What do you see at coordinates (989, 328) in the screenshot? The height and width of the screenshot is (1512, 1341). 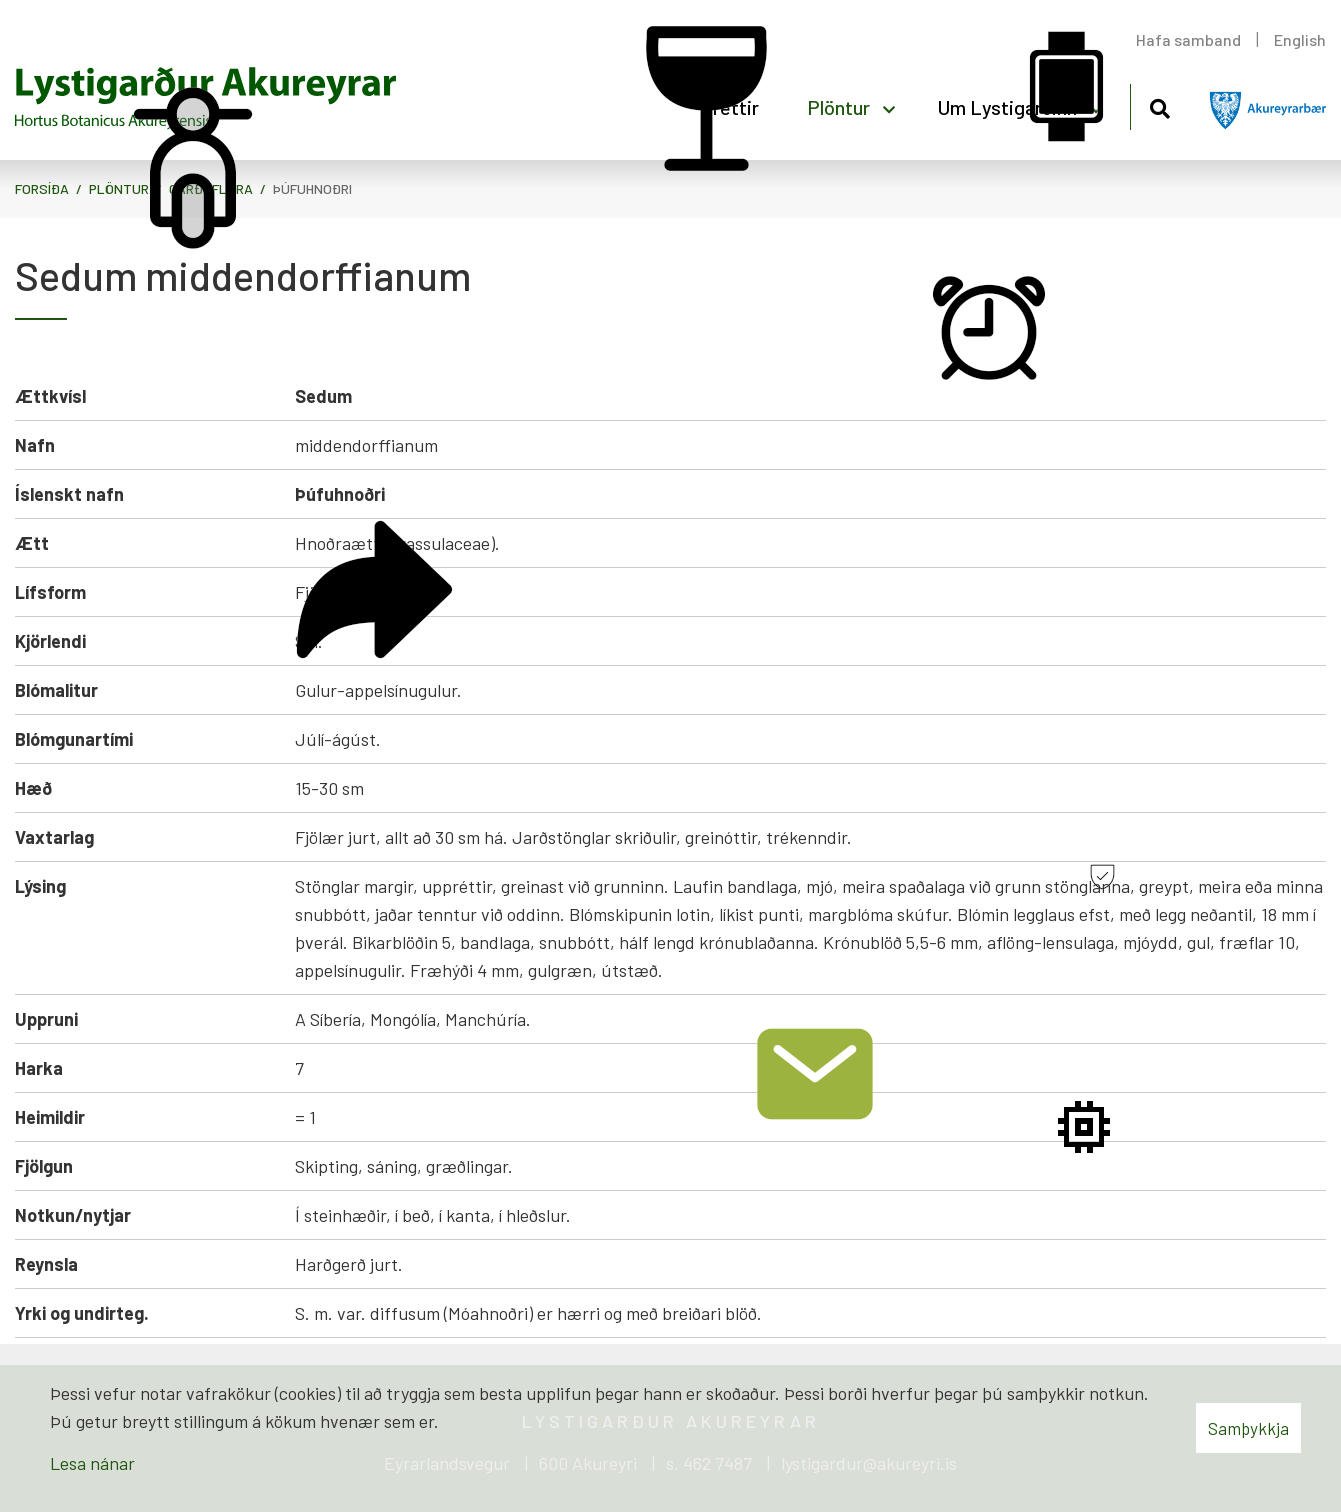 I see `set or manage alarms` at bounding box center [989, 328].